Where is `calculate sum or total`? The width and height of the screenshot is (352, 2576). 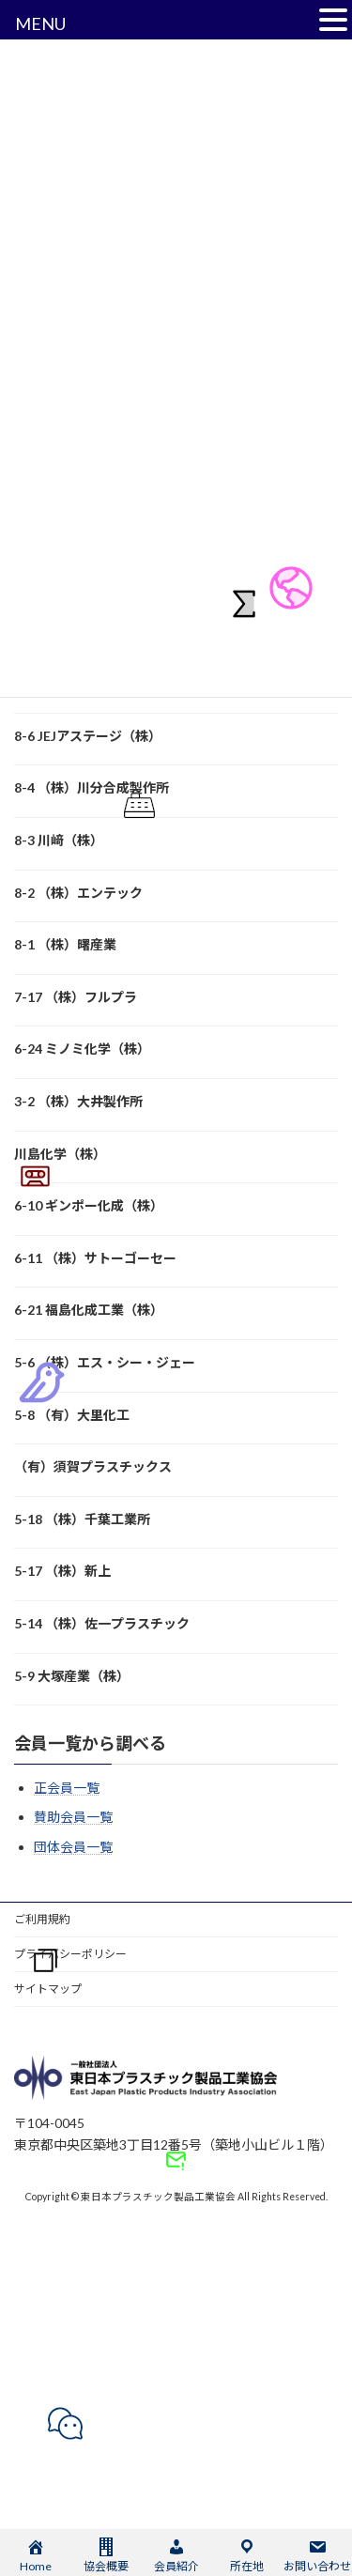 calculate sum or total is located at coordinates (244, 604).